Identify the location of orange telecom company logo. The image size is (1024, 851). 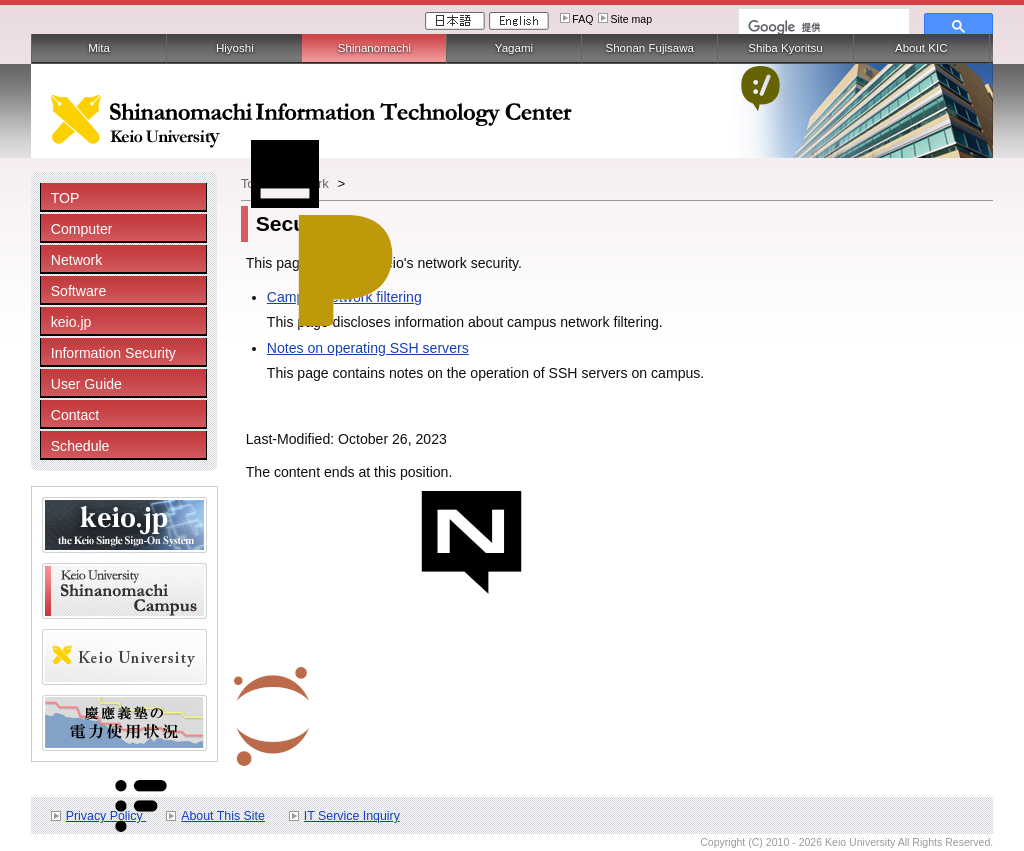
(285, 174).